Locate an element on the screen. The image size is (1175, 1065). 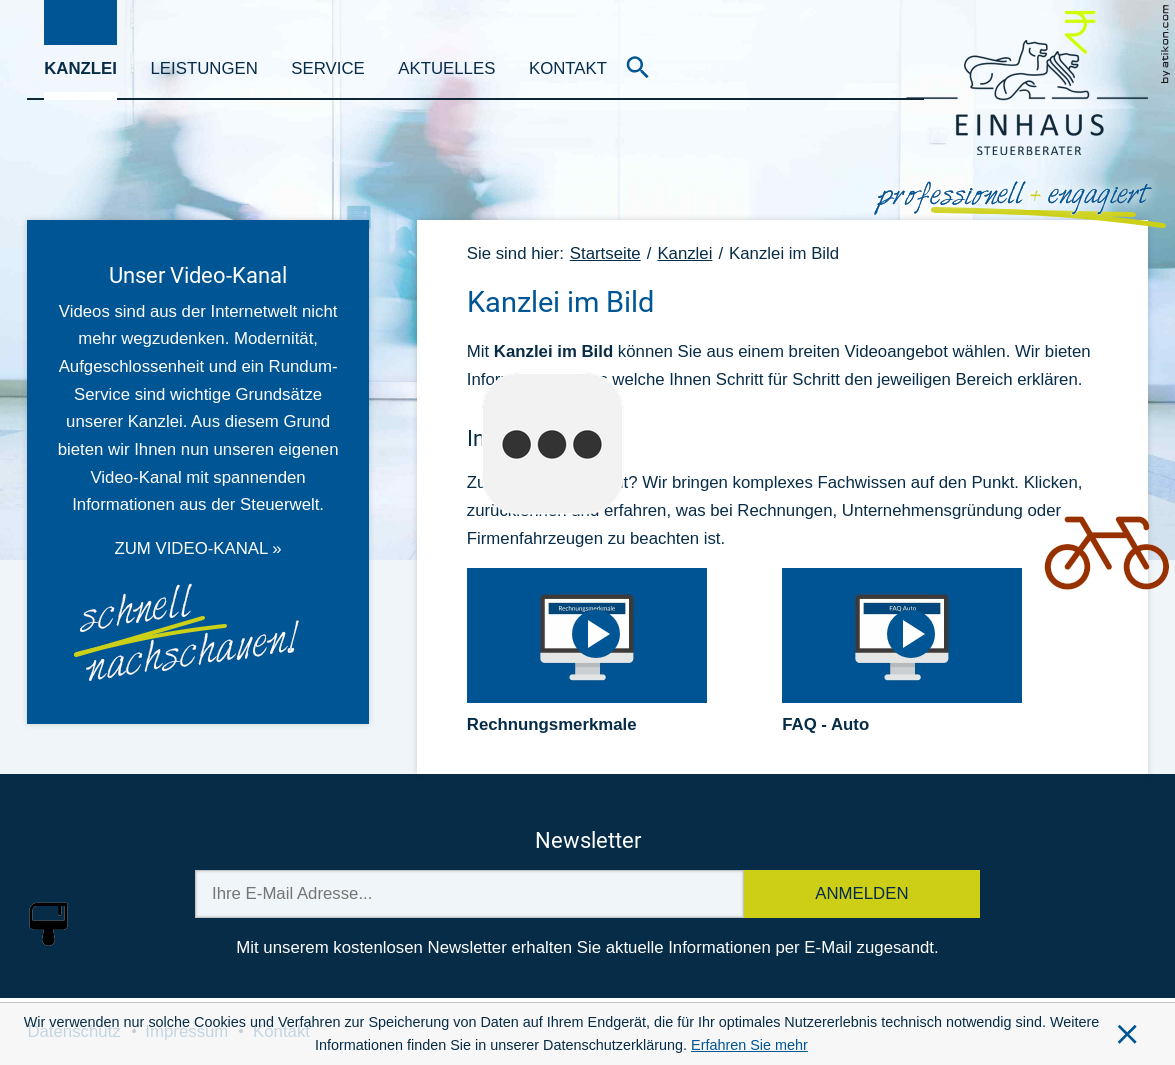
access bike rental or cycling options is located at coordinates (1107, 551).